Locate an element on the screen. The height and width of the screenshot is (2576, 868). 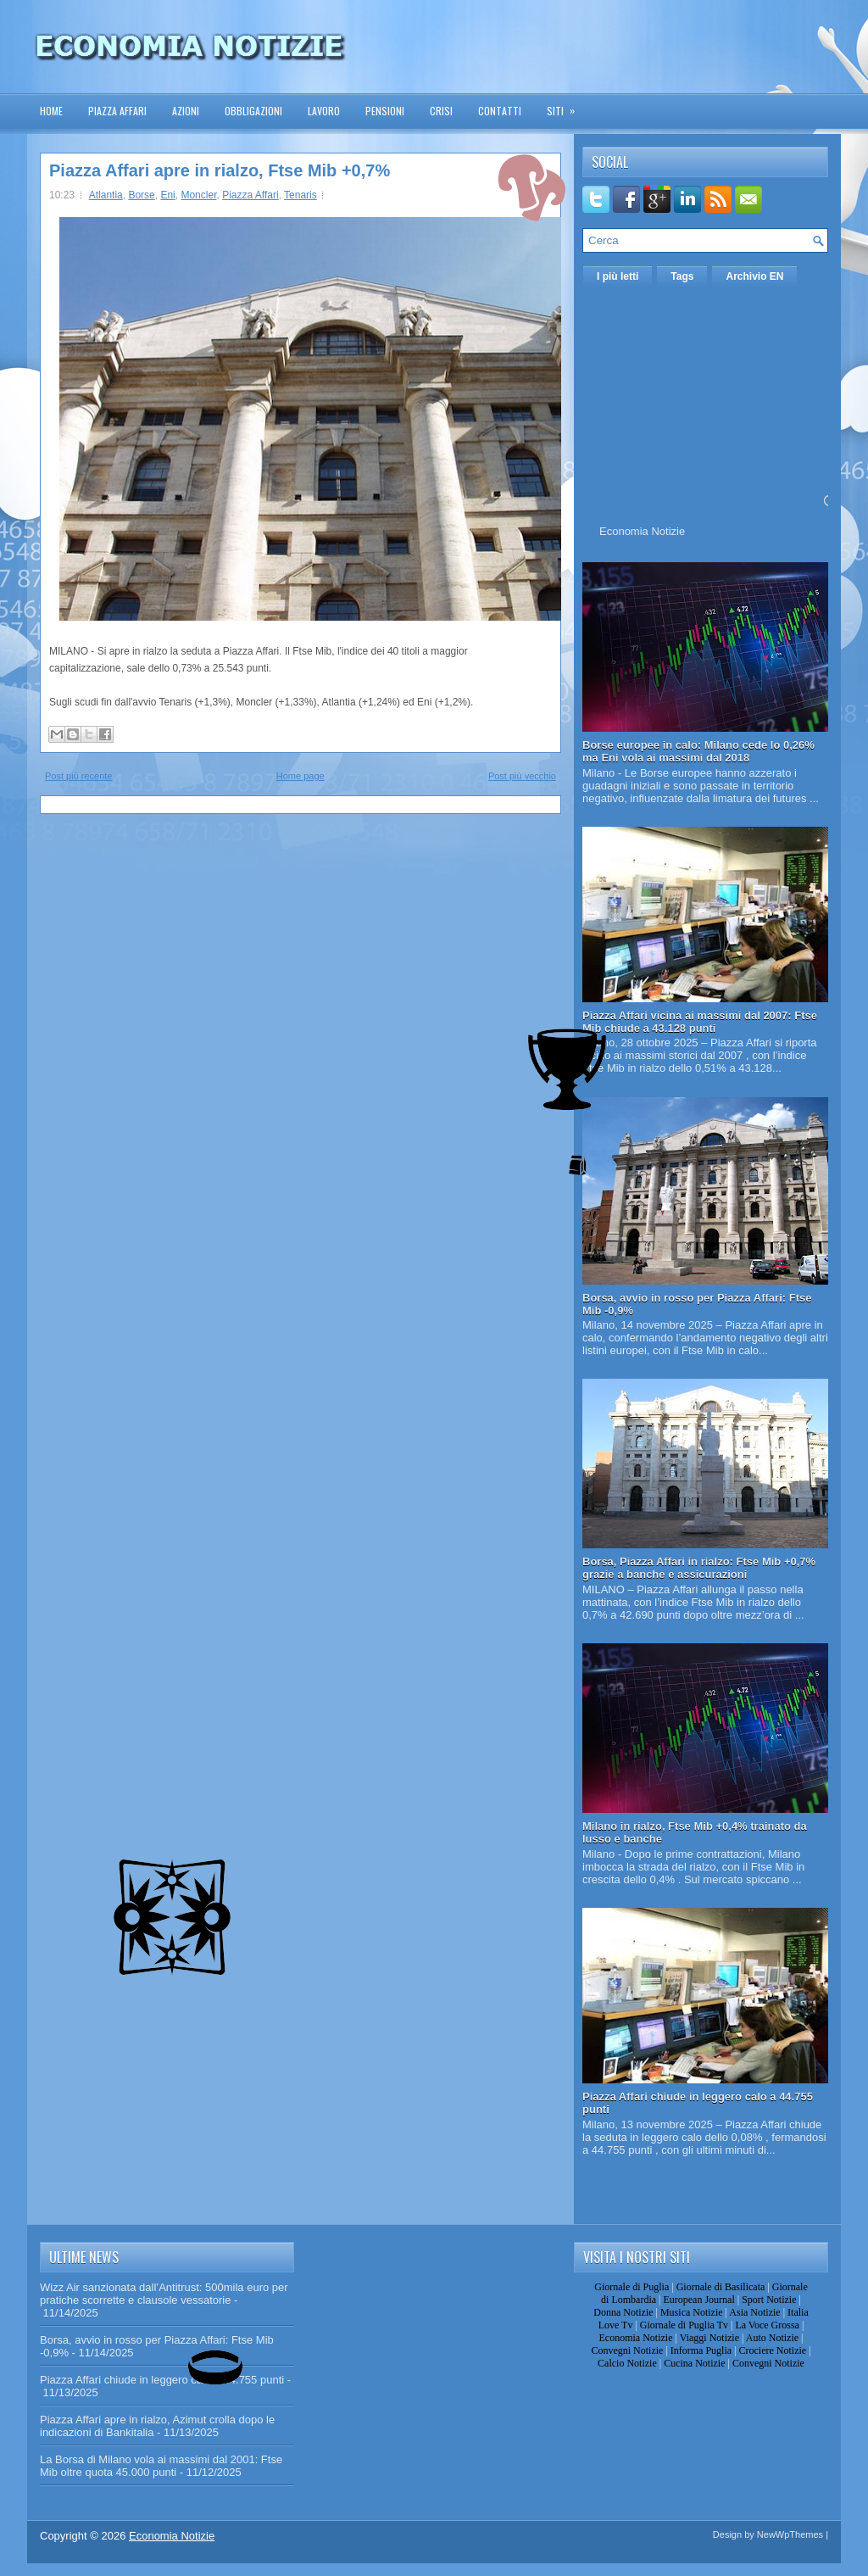
view achievements or awards is located at coordinates (567, 1069).